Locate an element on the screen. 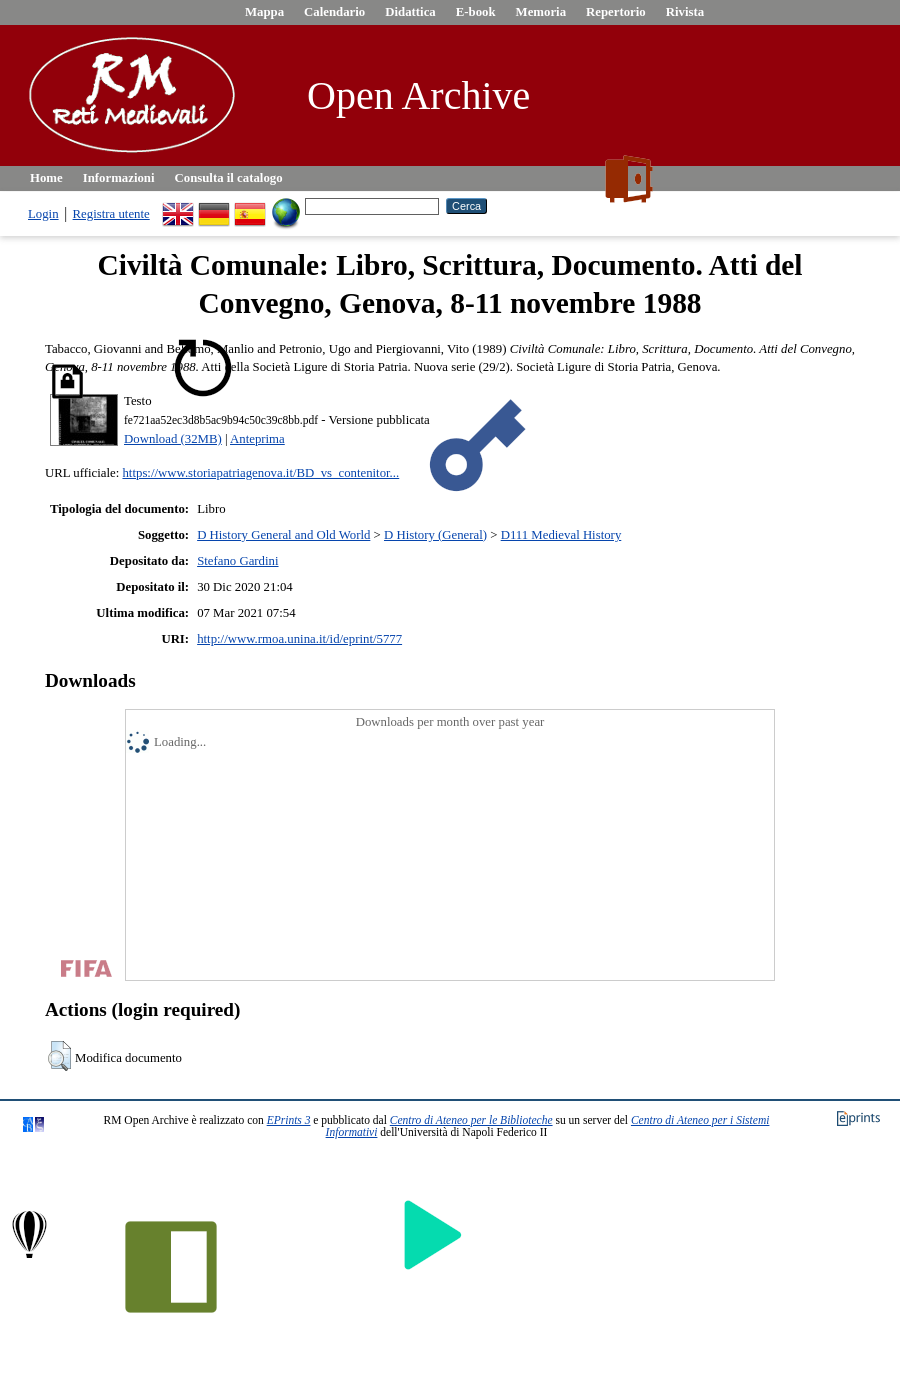  view a locked or protected file is located at coordinates (67, 381).